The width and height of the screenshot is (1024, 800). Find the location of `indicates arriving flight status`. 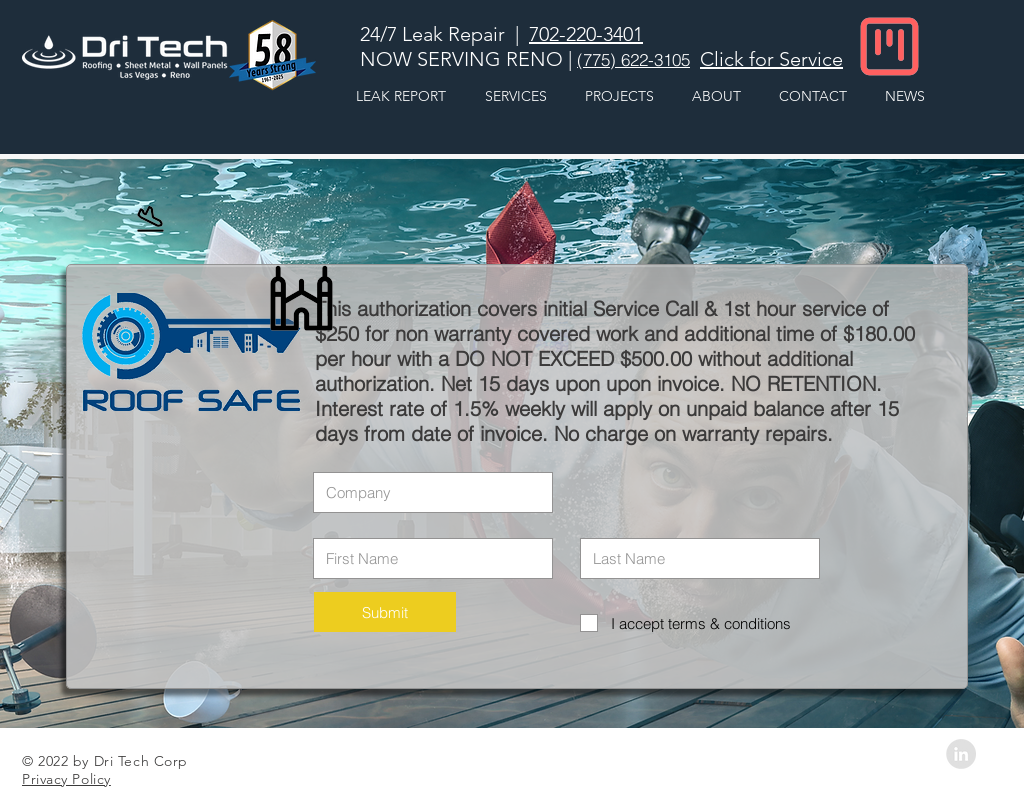

indicates arriving flight status is located at coordinates (150, 218).